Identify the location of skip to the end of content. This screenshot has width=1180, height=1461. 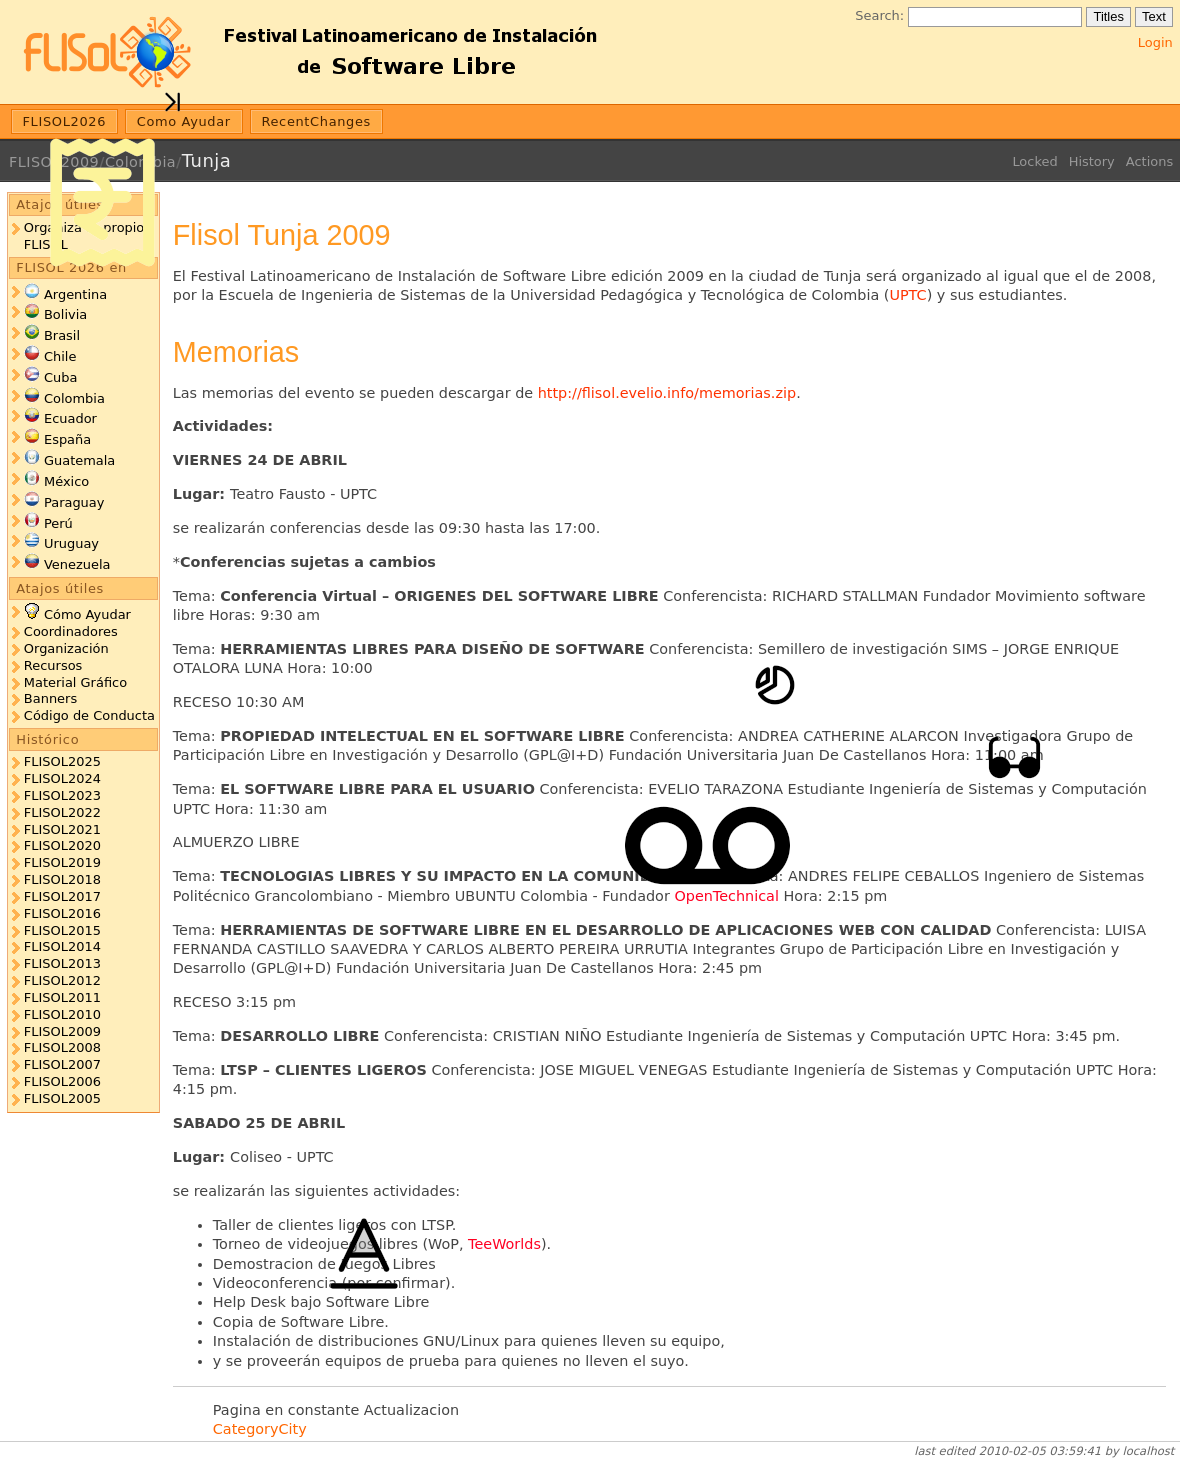
(173, 102).